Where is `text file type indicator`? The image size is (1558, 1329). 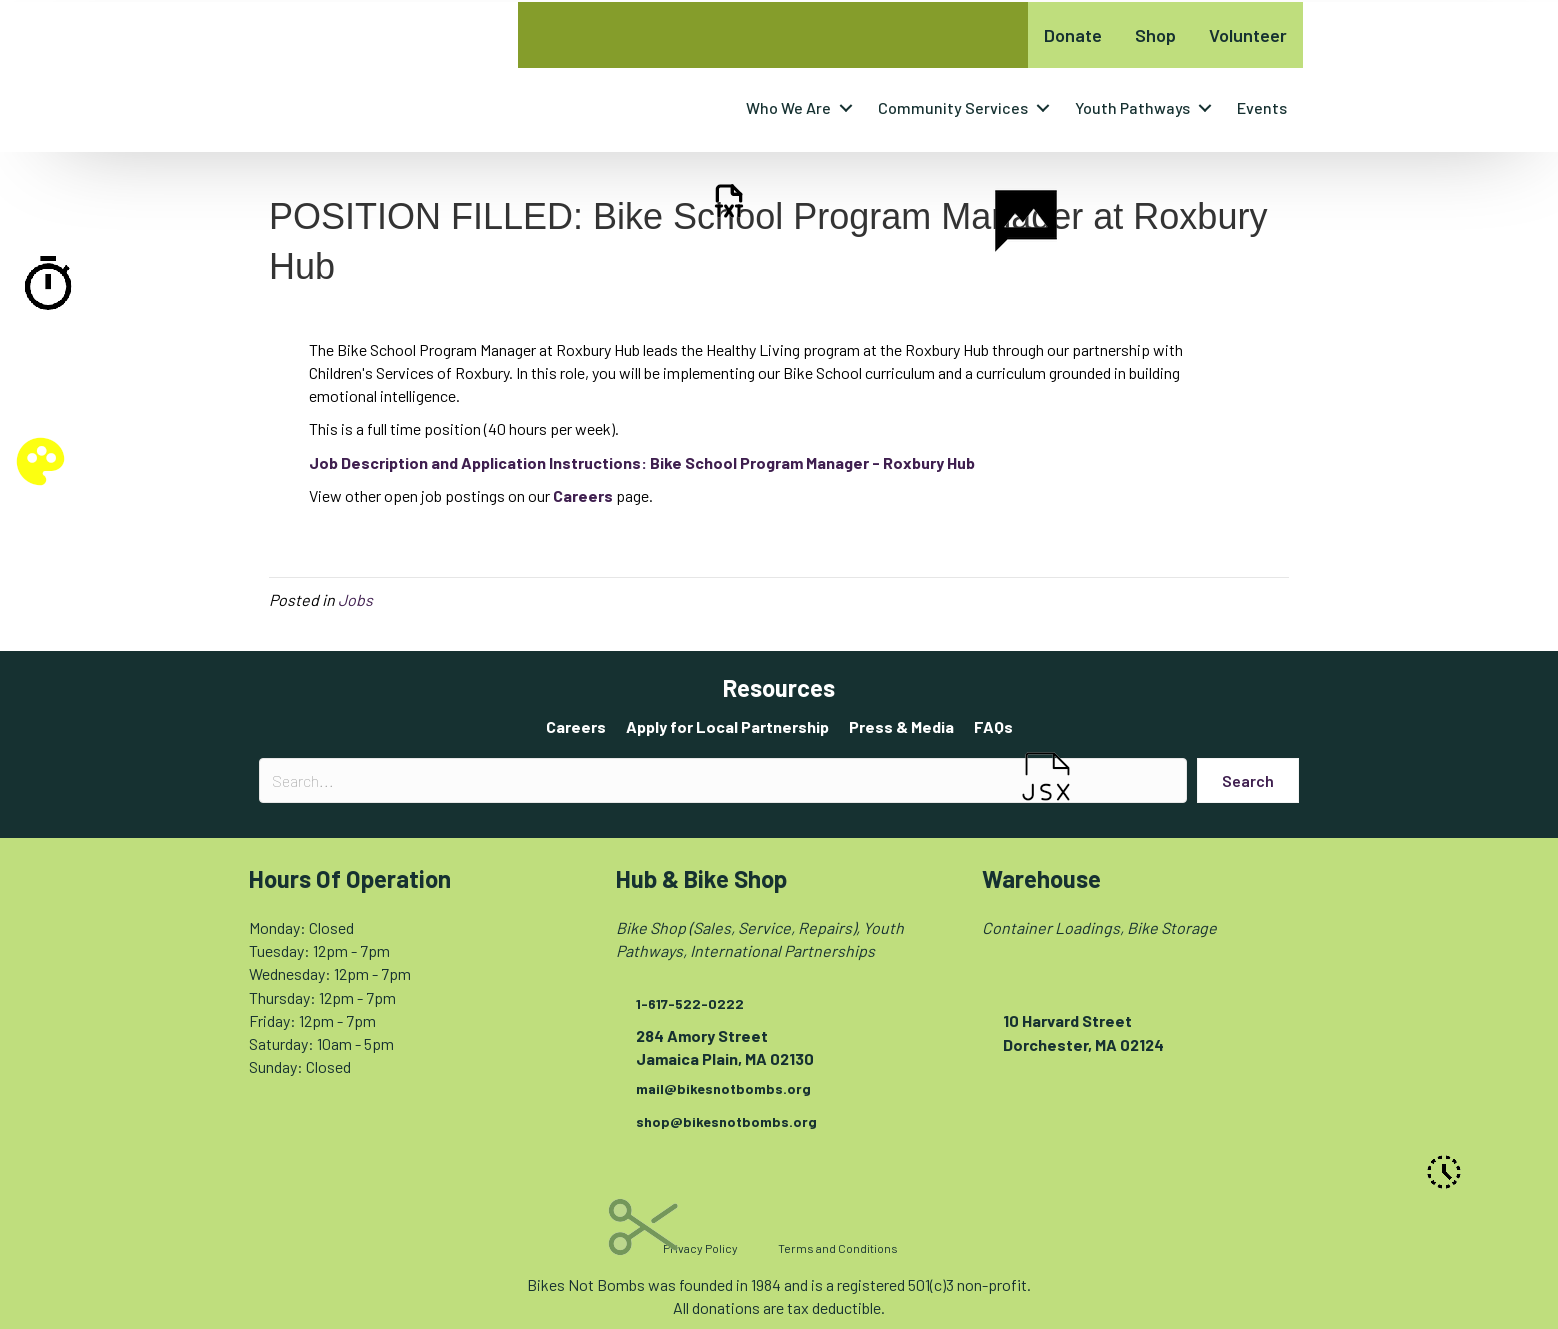 text file type indicator is located at coordinates (729, 201).